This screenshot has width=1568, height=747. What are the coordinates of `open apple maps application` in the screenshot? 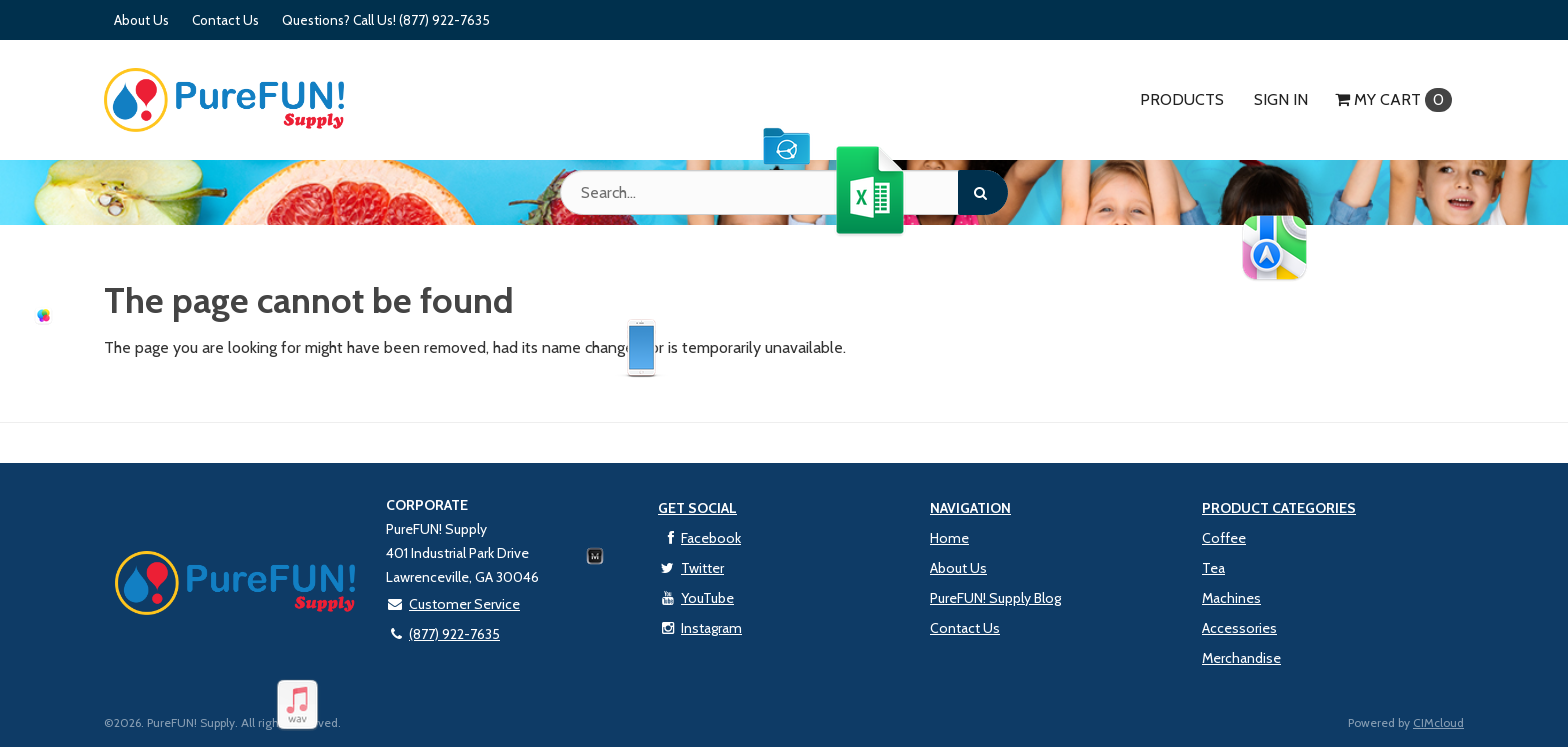 It's located at (1274, 247).